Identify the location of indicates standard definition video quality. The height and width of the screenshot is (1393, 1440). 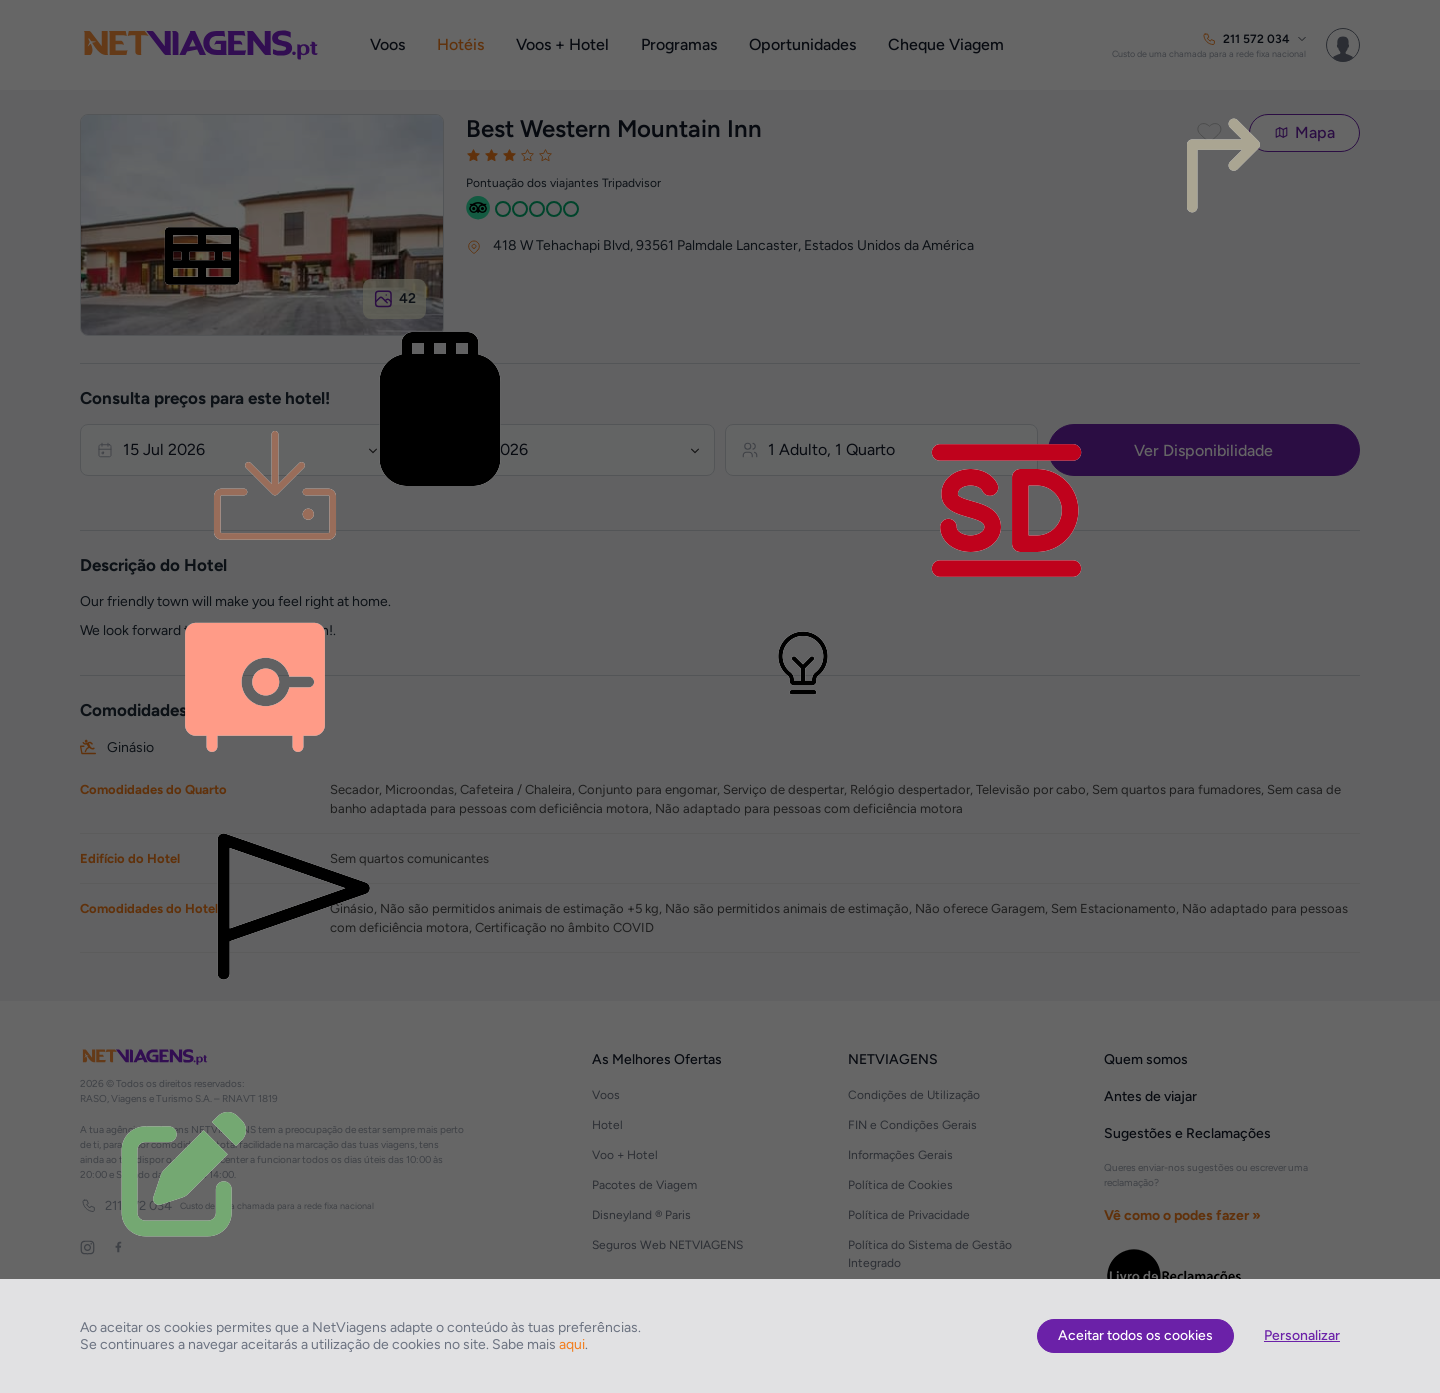
(1006, 510).